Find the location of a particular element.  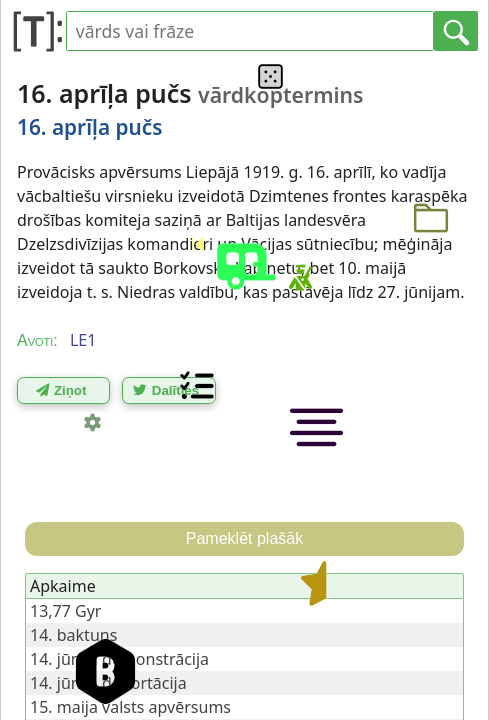

go to previous track or beginning is located at coordinates (197, 244).